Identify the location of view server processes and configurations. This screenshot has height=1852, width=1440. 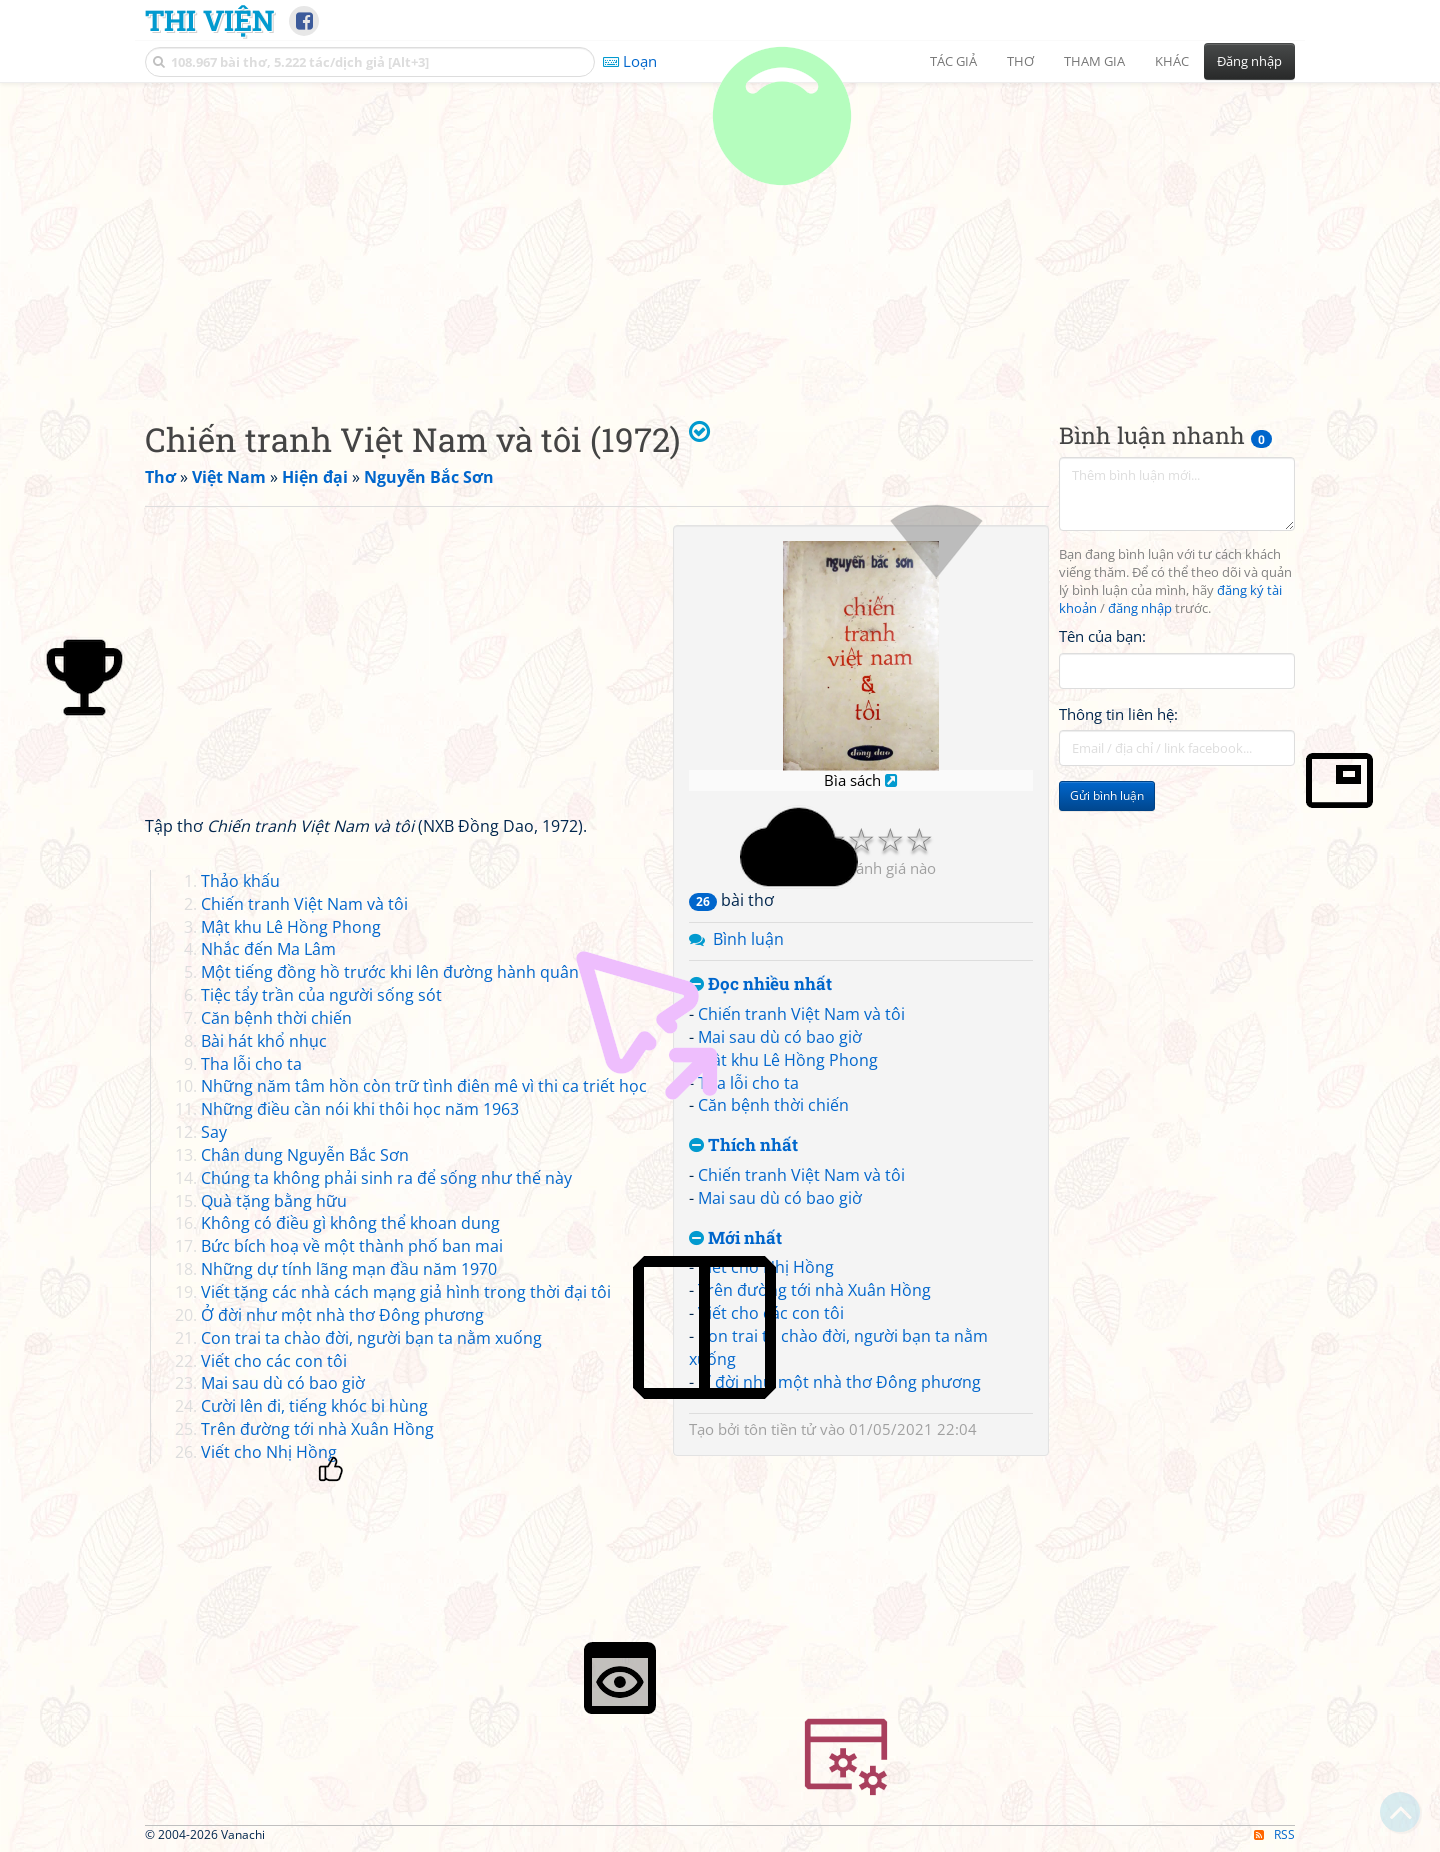
(846, 1754).